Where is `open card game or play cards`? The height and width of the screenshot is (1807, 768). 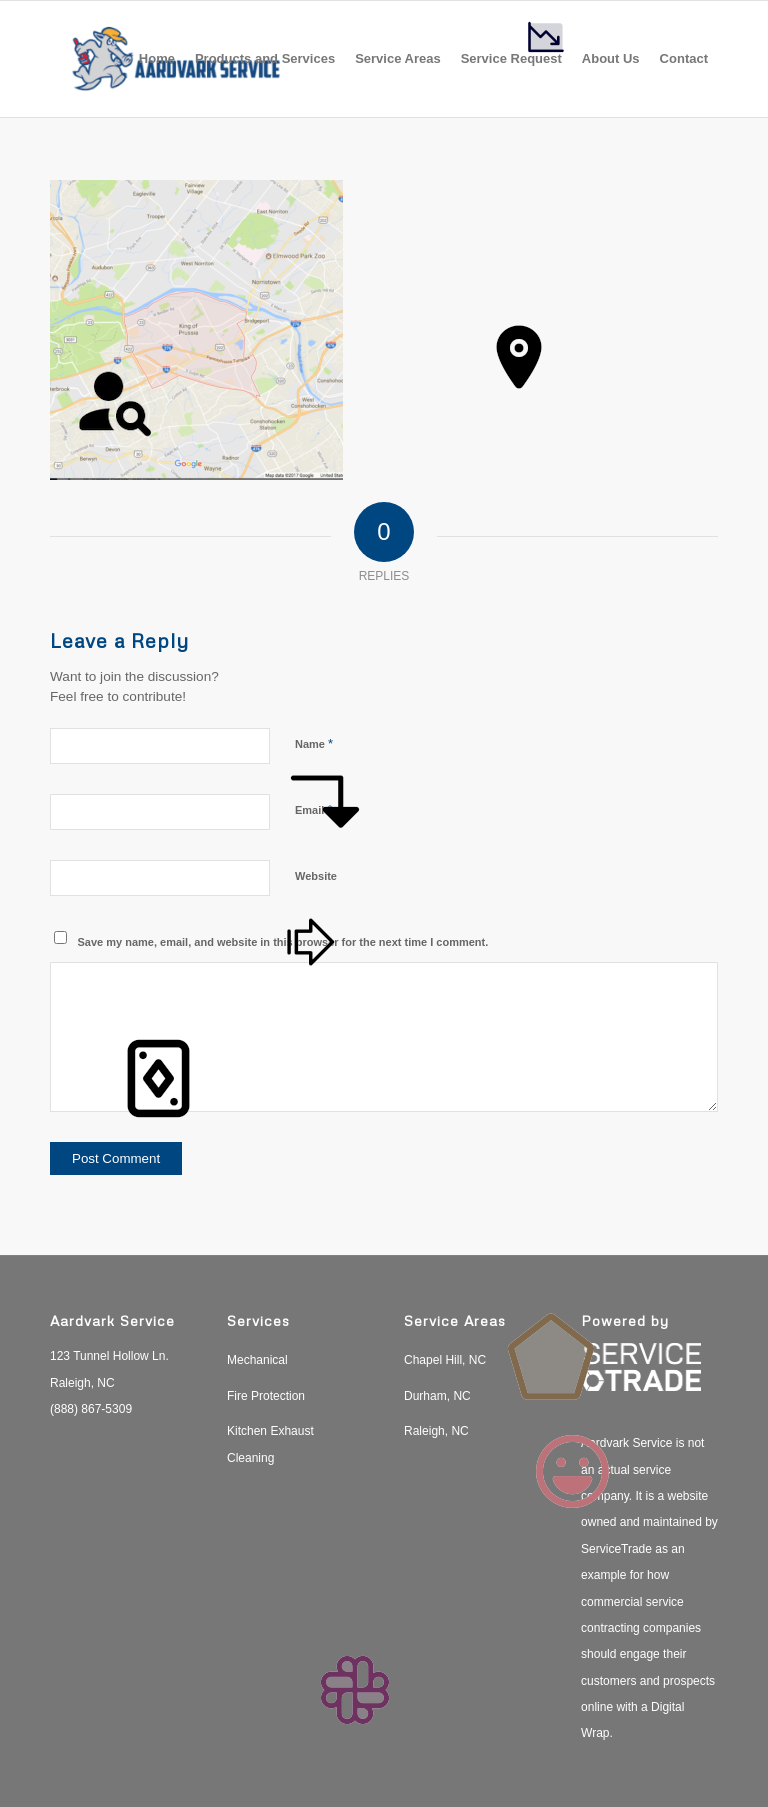 open card game or play cards is located at coordinates (158, 1078).